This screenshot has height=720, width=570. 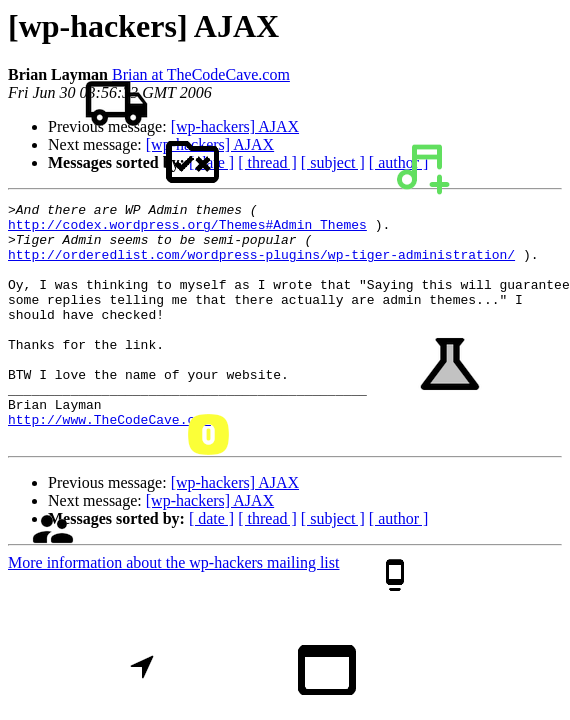 What do you see at coordinates (116, 103) in the screenshot?
I see `track your delivery status` at bounding box center [116, 103].